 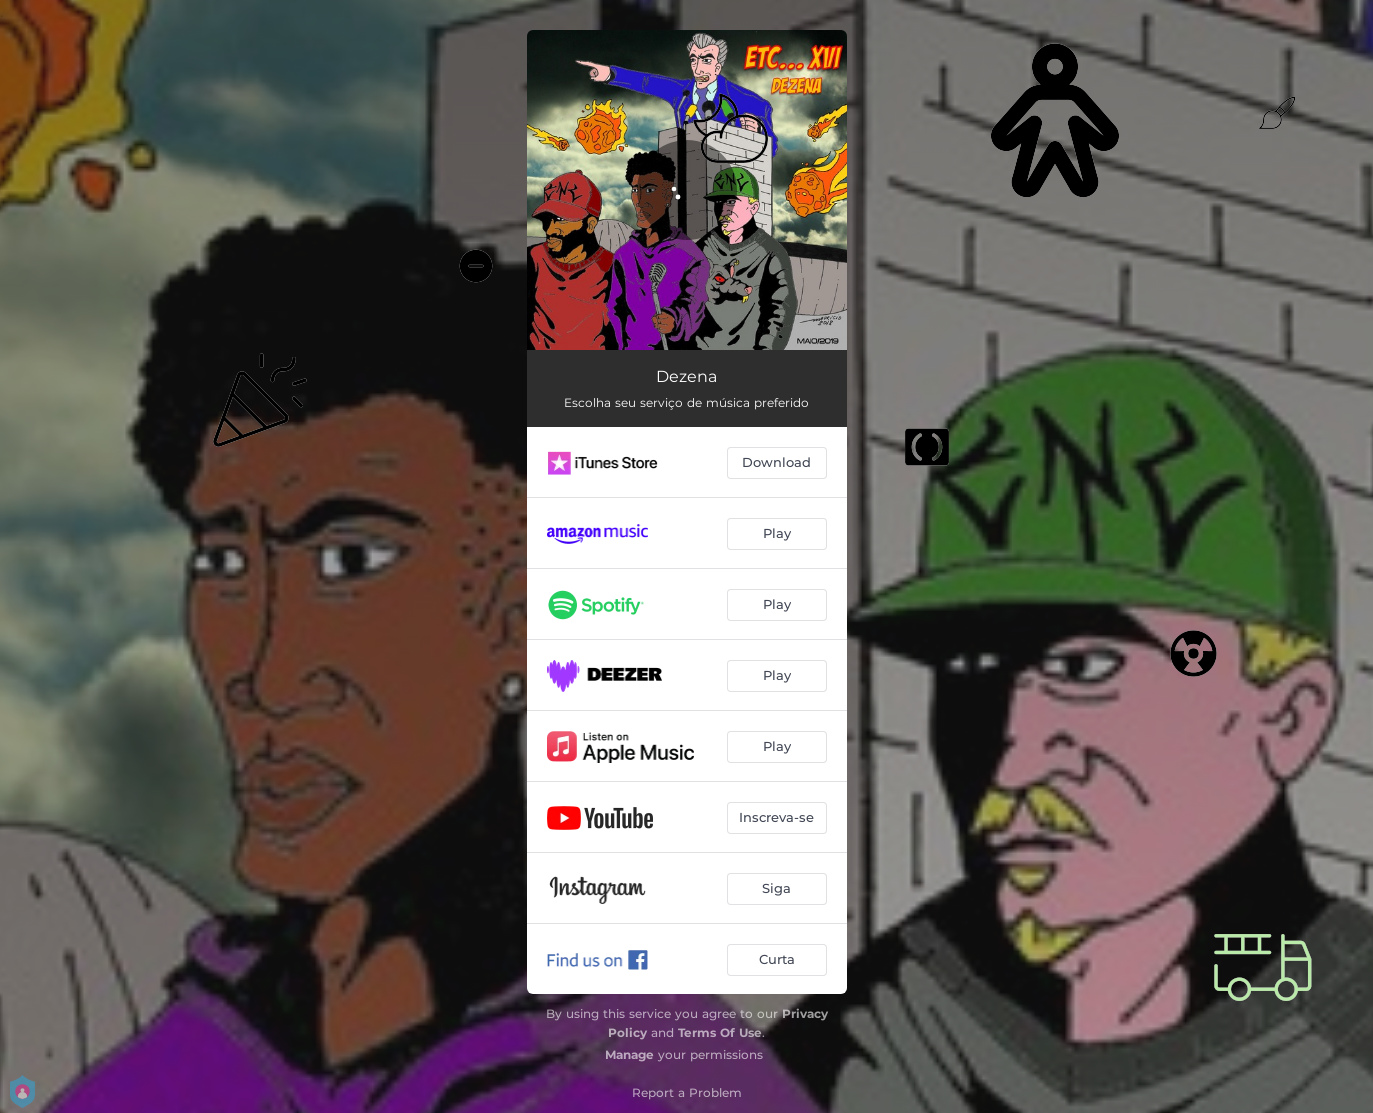 I want to click on indicates radioactive or nuclear hazard warning, so click(x=1193, y=653).